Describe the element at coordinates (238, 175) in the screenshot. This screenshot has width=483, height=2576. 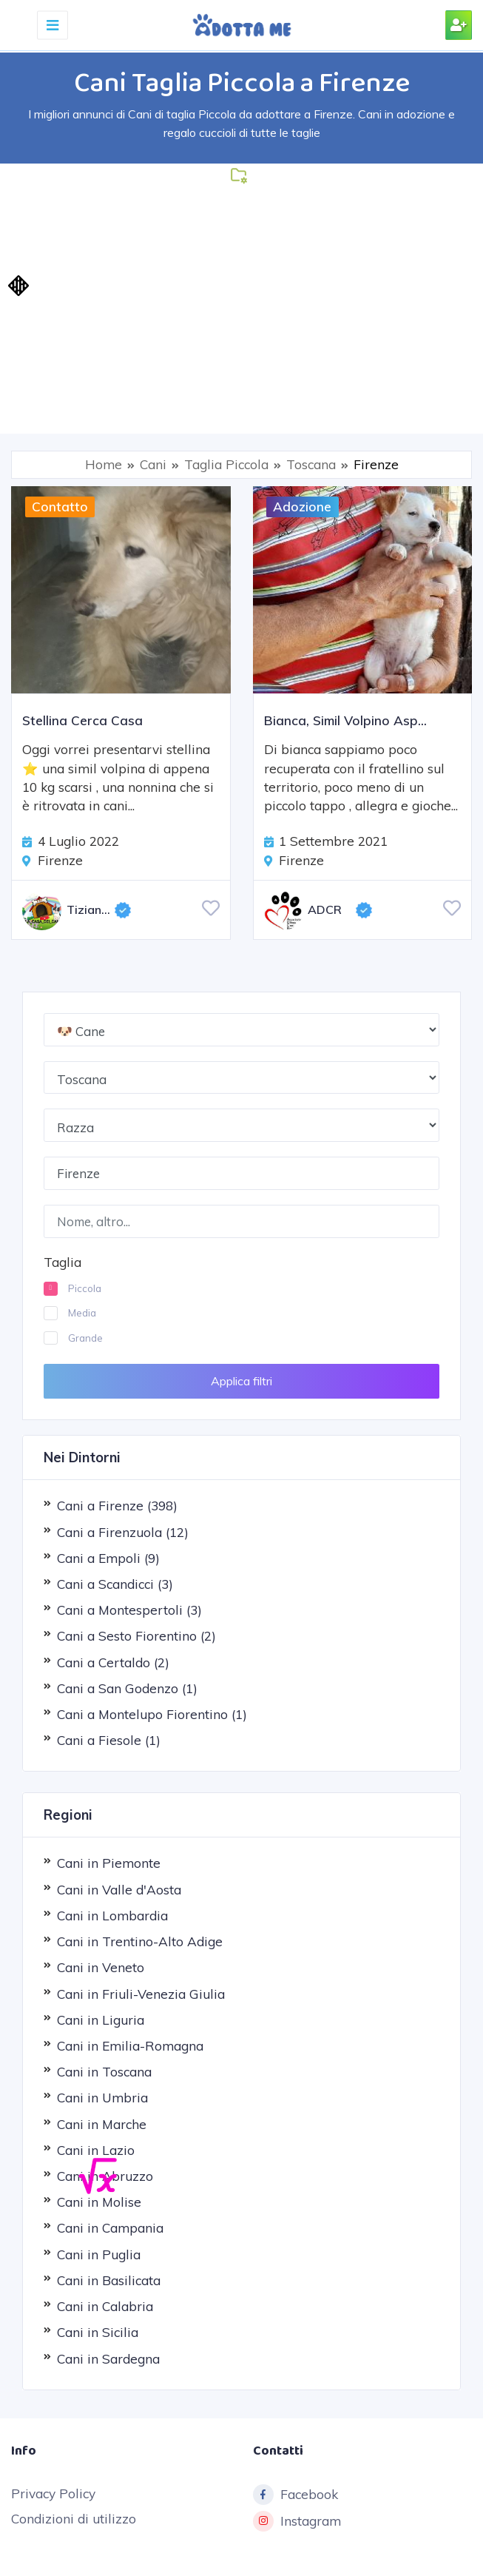
I see `access folder settings` at that location.